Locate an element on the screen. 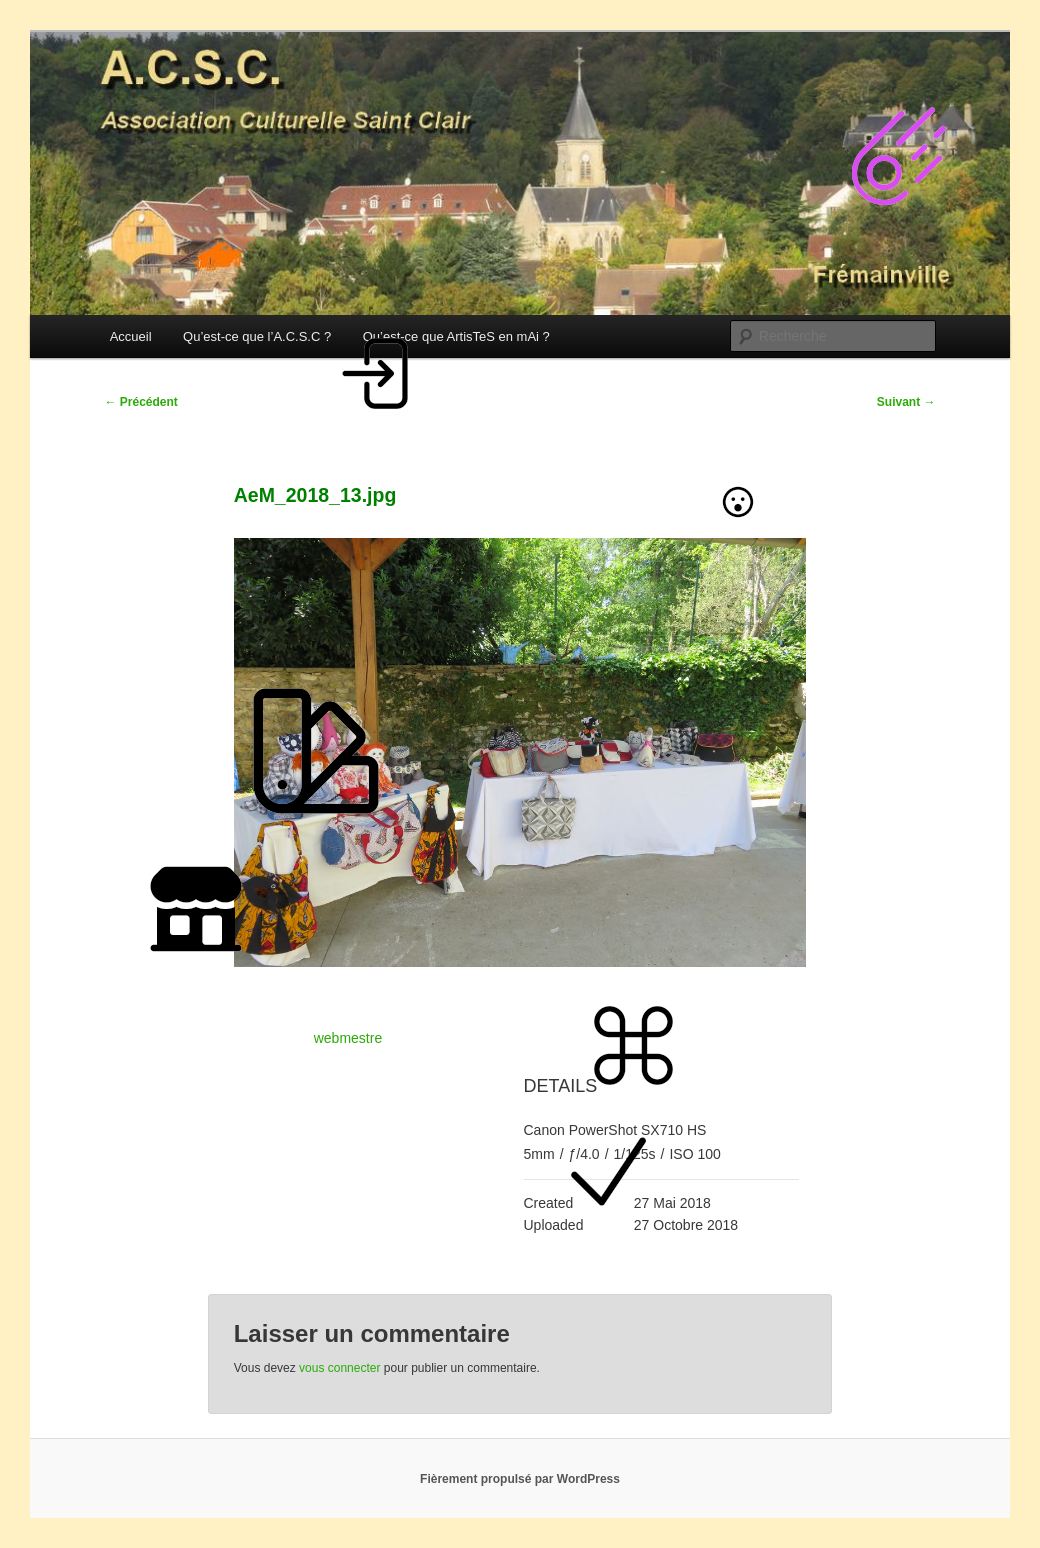 The image size is (1040, 1548). view store or shop location is located at coordinates (196, 909).